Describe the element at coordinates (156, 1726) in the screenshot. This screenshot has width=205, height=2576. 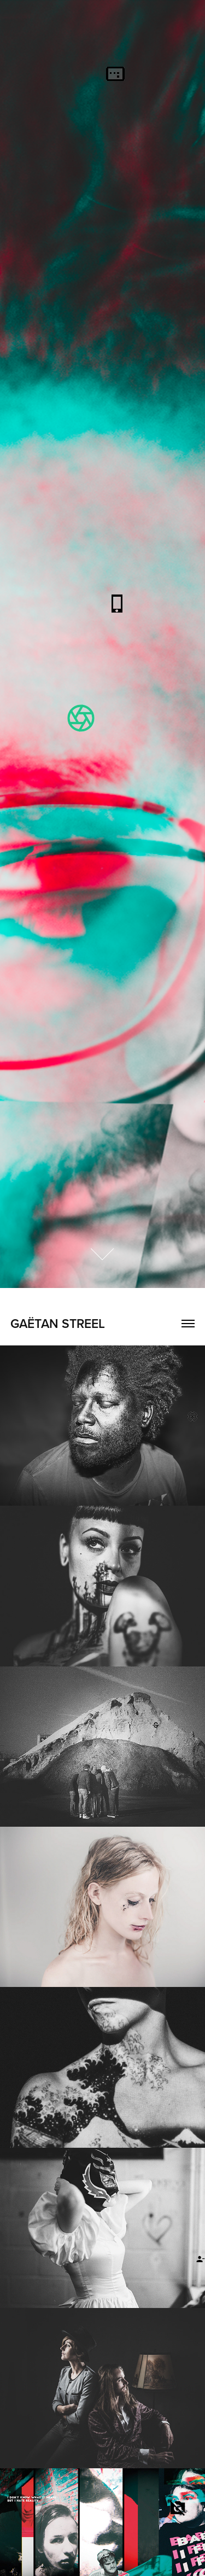
I see `apply strikethrough formatting to selected text` at that location.